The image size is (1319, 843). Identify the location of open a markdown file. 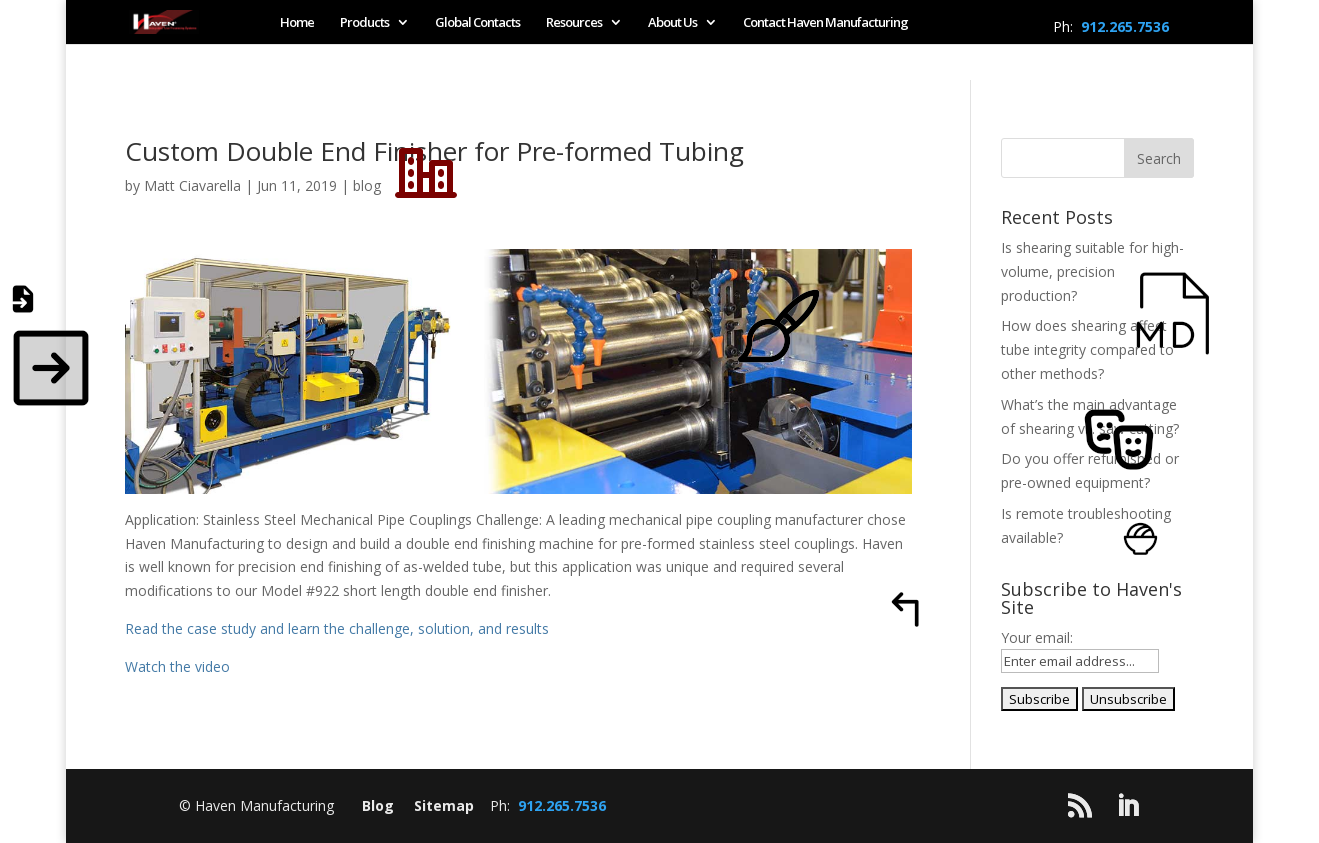
(1174, 313).